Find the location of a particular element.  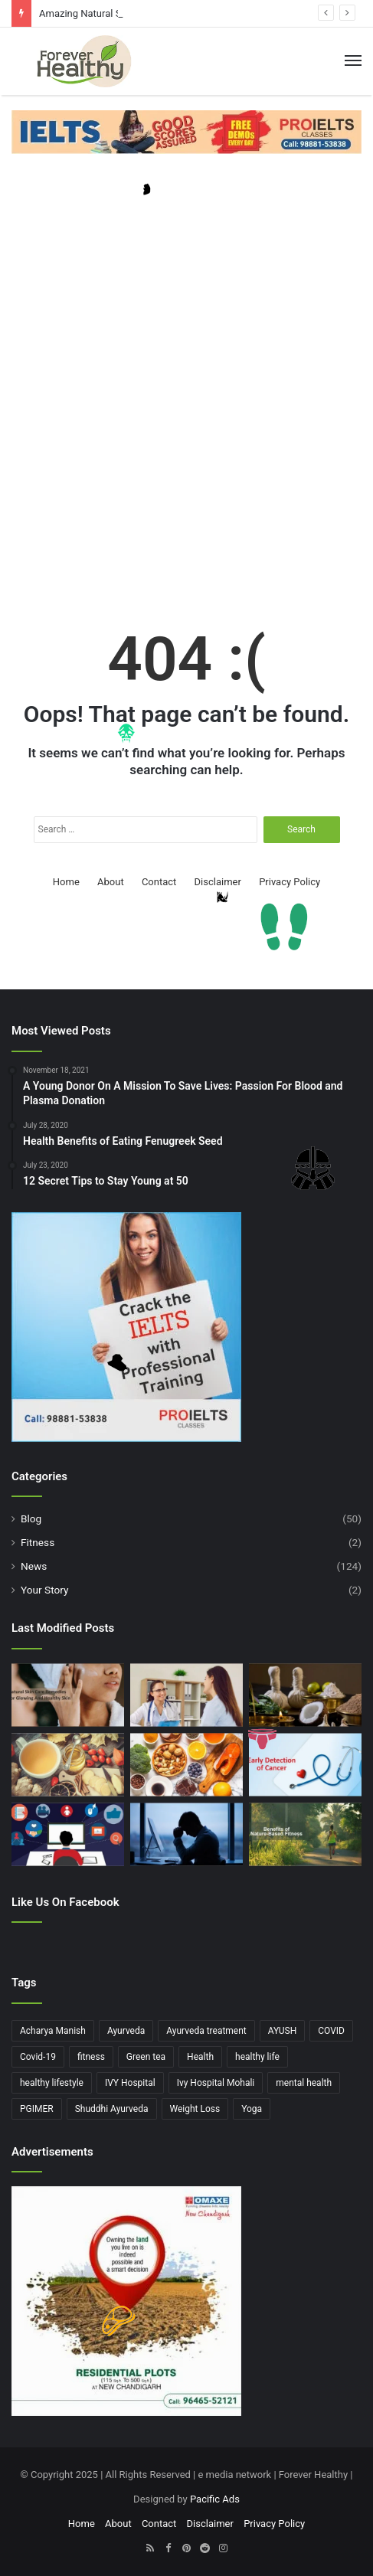

select iraq as your country or region is located at coordinates (117, 1362).